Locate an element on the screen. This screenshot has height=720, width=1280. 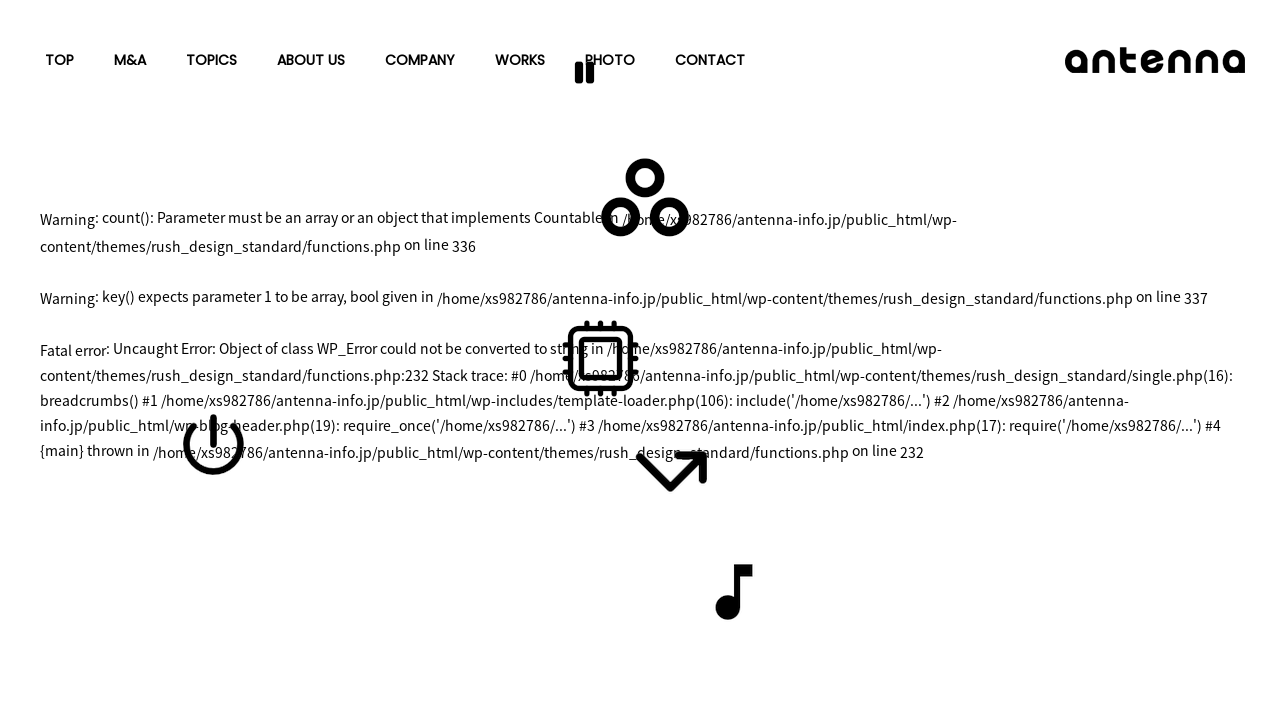
pause media playback is located at coordinates (584, 72).